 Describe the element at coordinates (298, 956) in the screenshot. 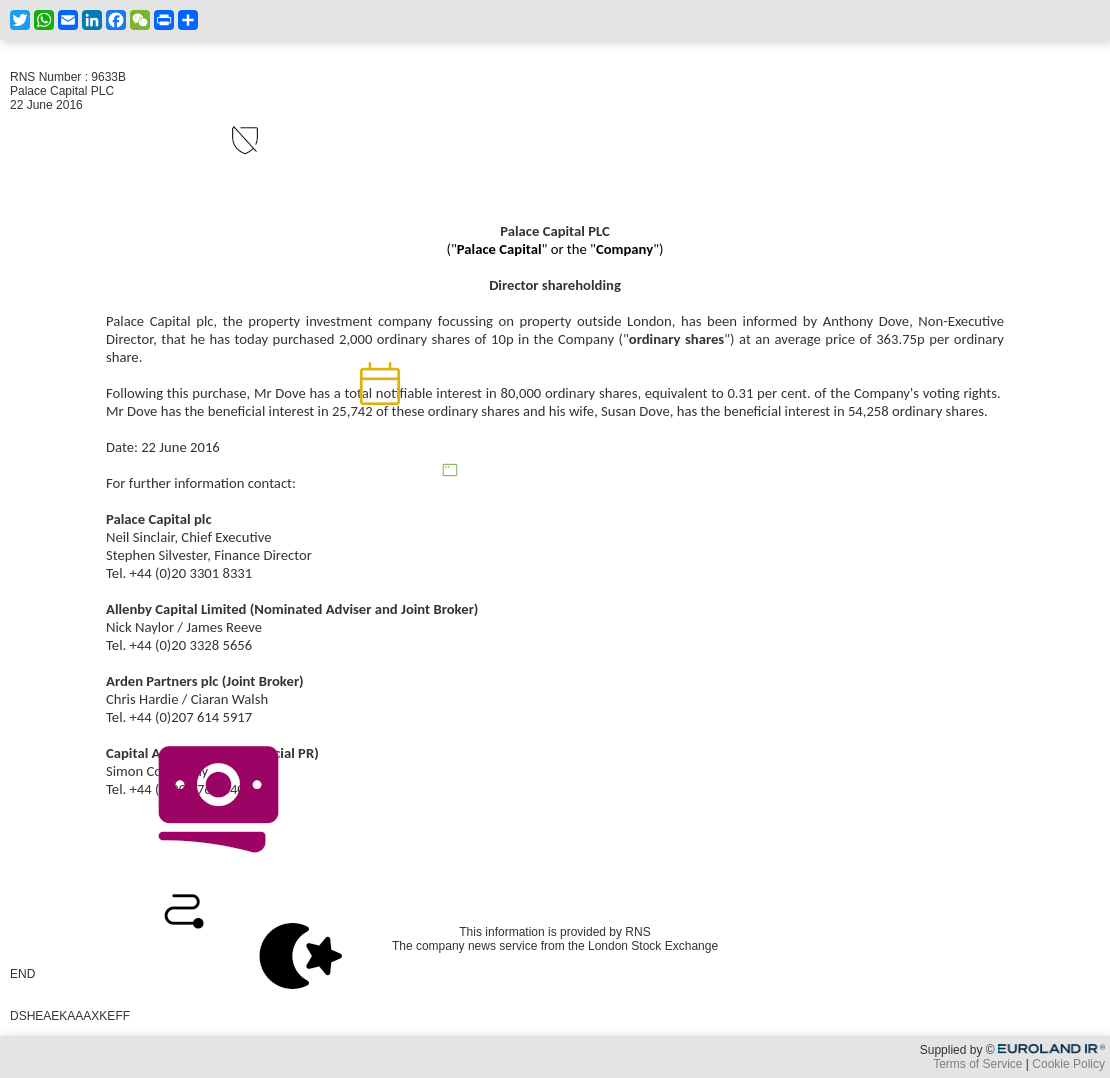

I see `indicates Islamic religious content or settings` at that location.